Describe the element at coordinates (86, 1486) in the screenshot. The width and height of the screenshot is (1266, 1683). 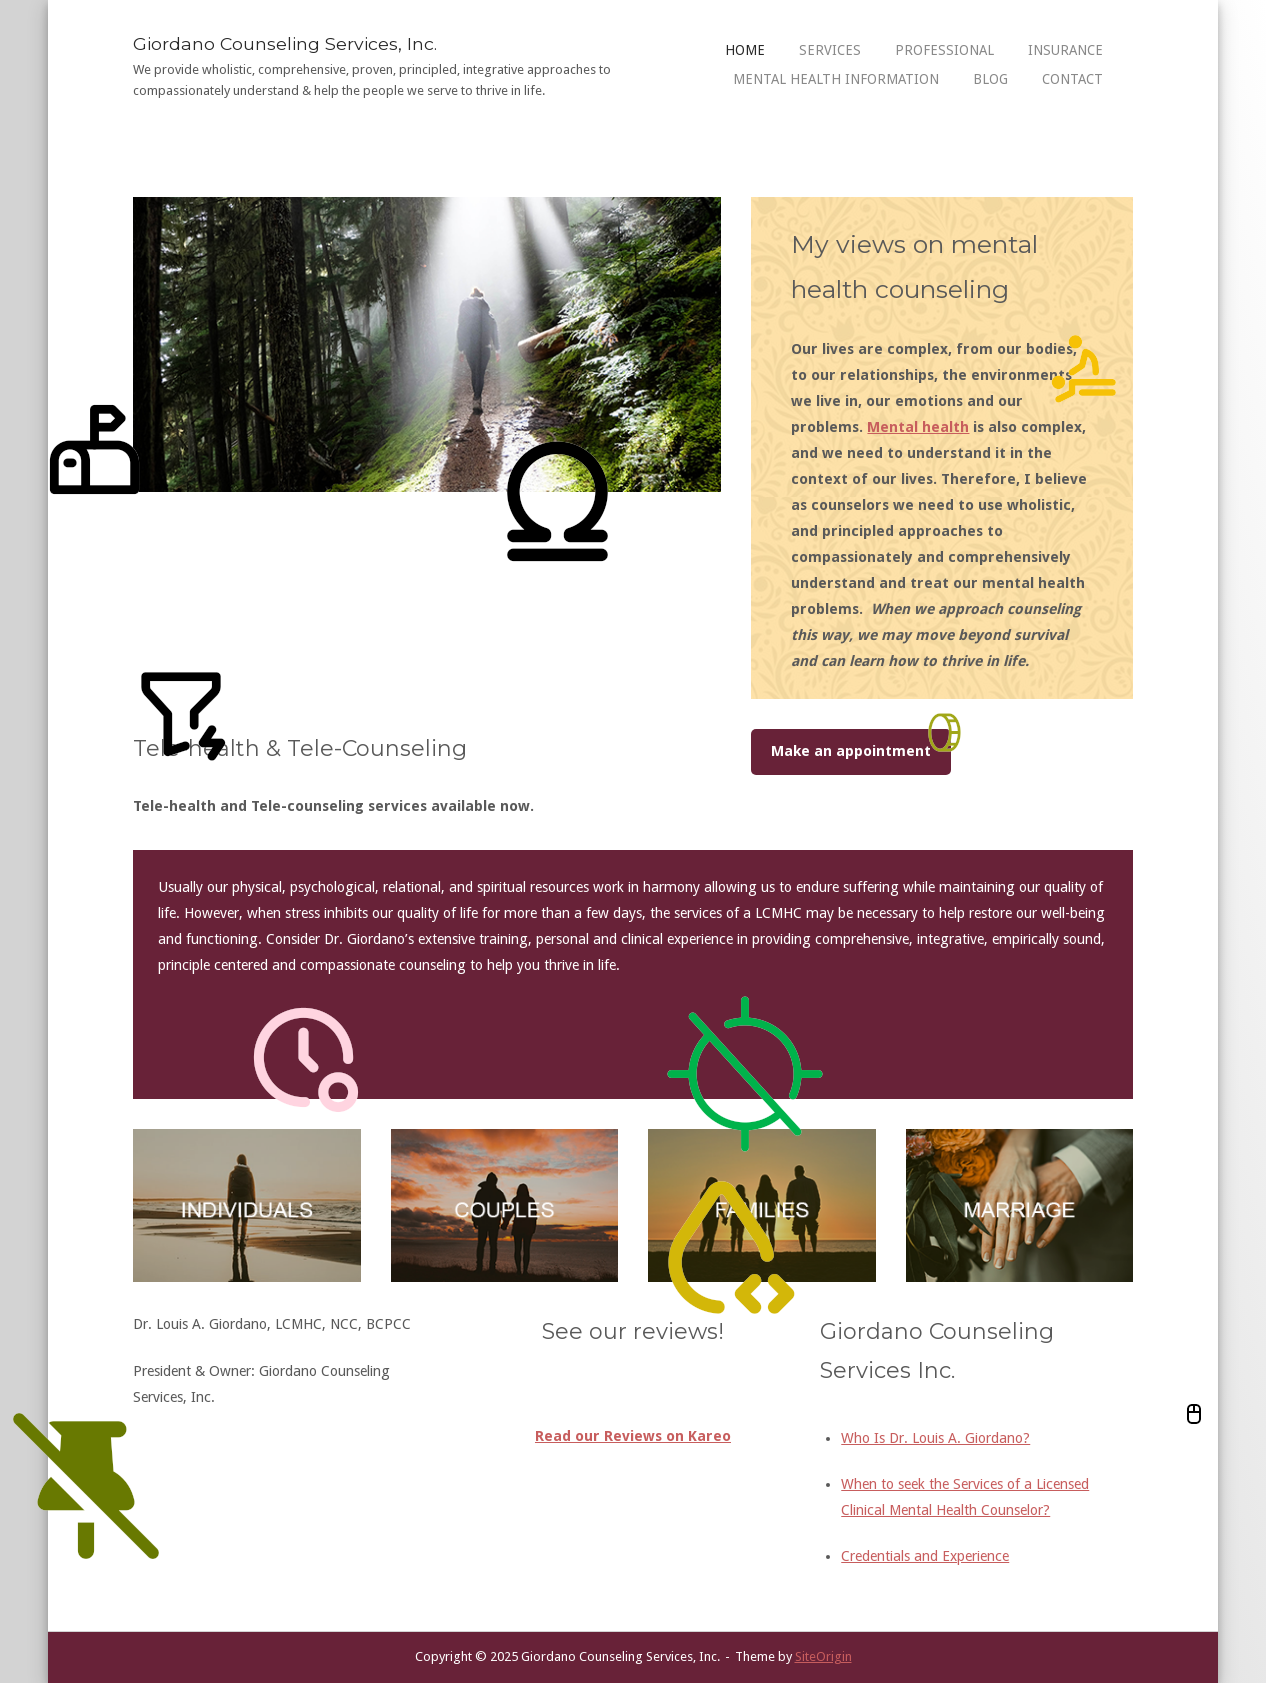
I see `unpin this item` at that location.